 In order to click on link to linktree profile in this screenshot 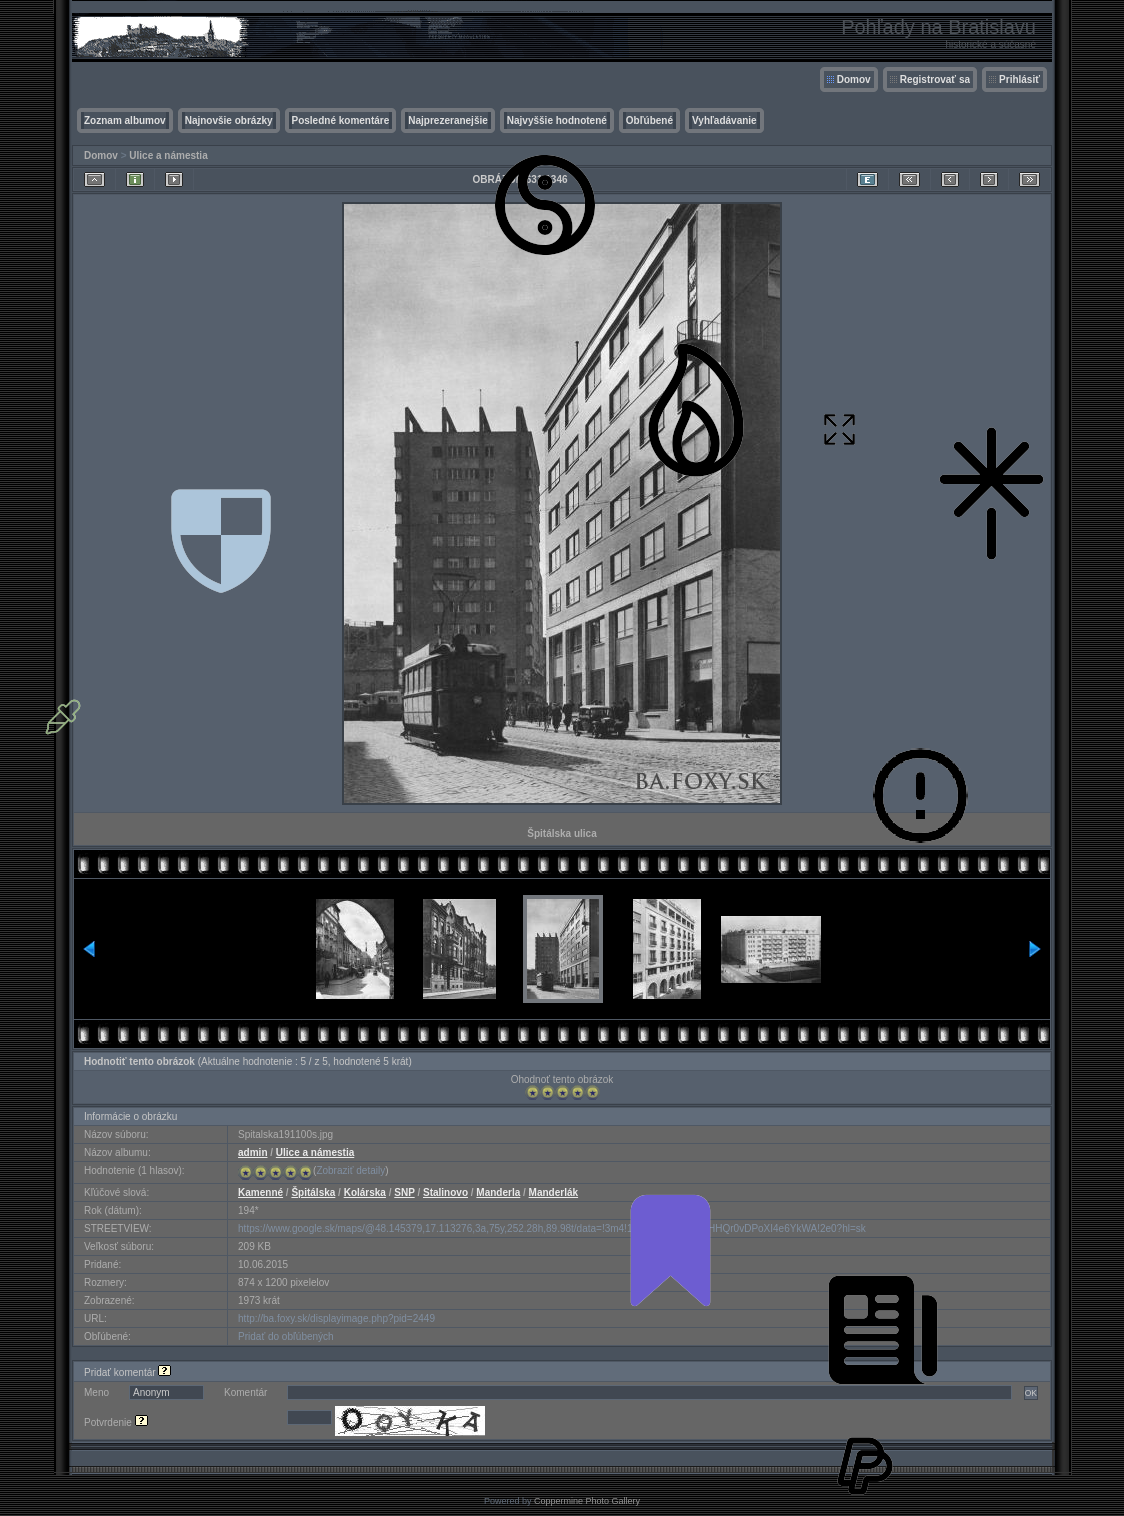, I will do `click(991, 493)`.